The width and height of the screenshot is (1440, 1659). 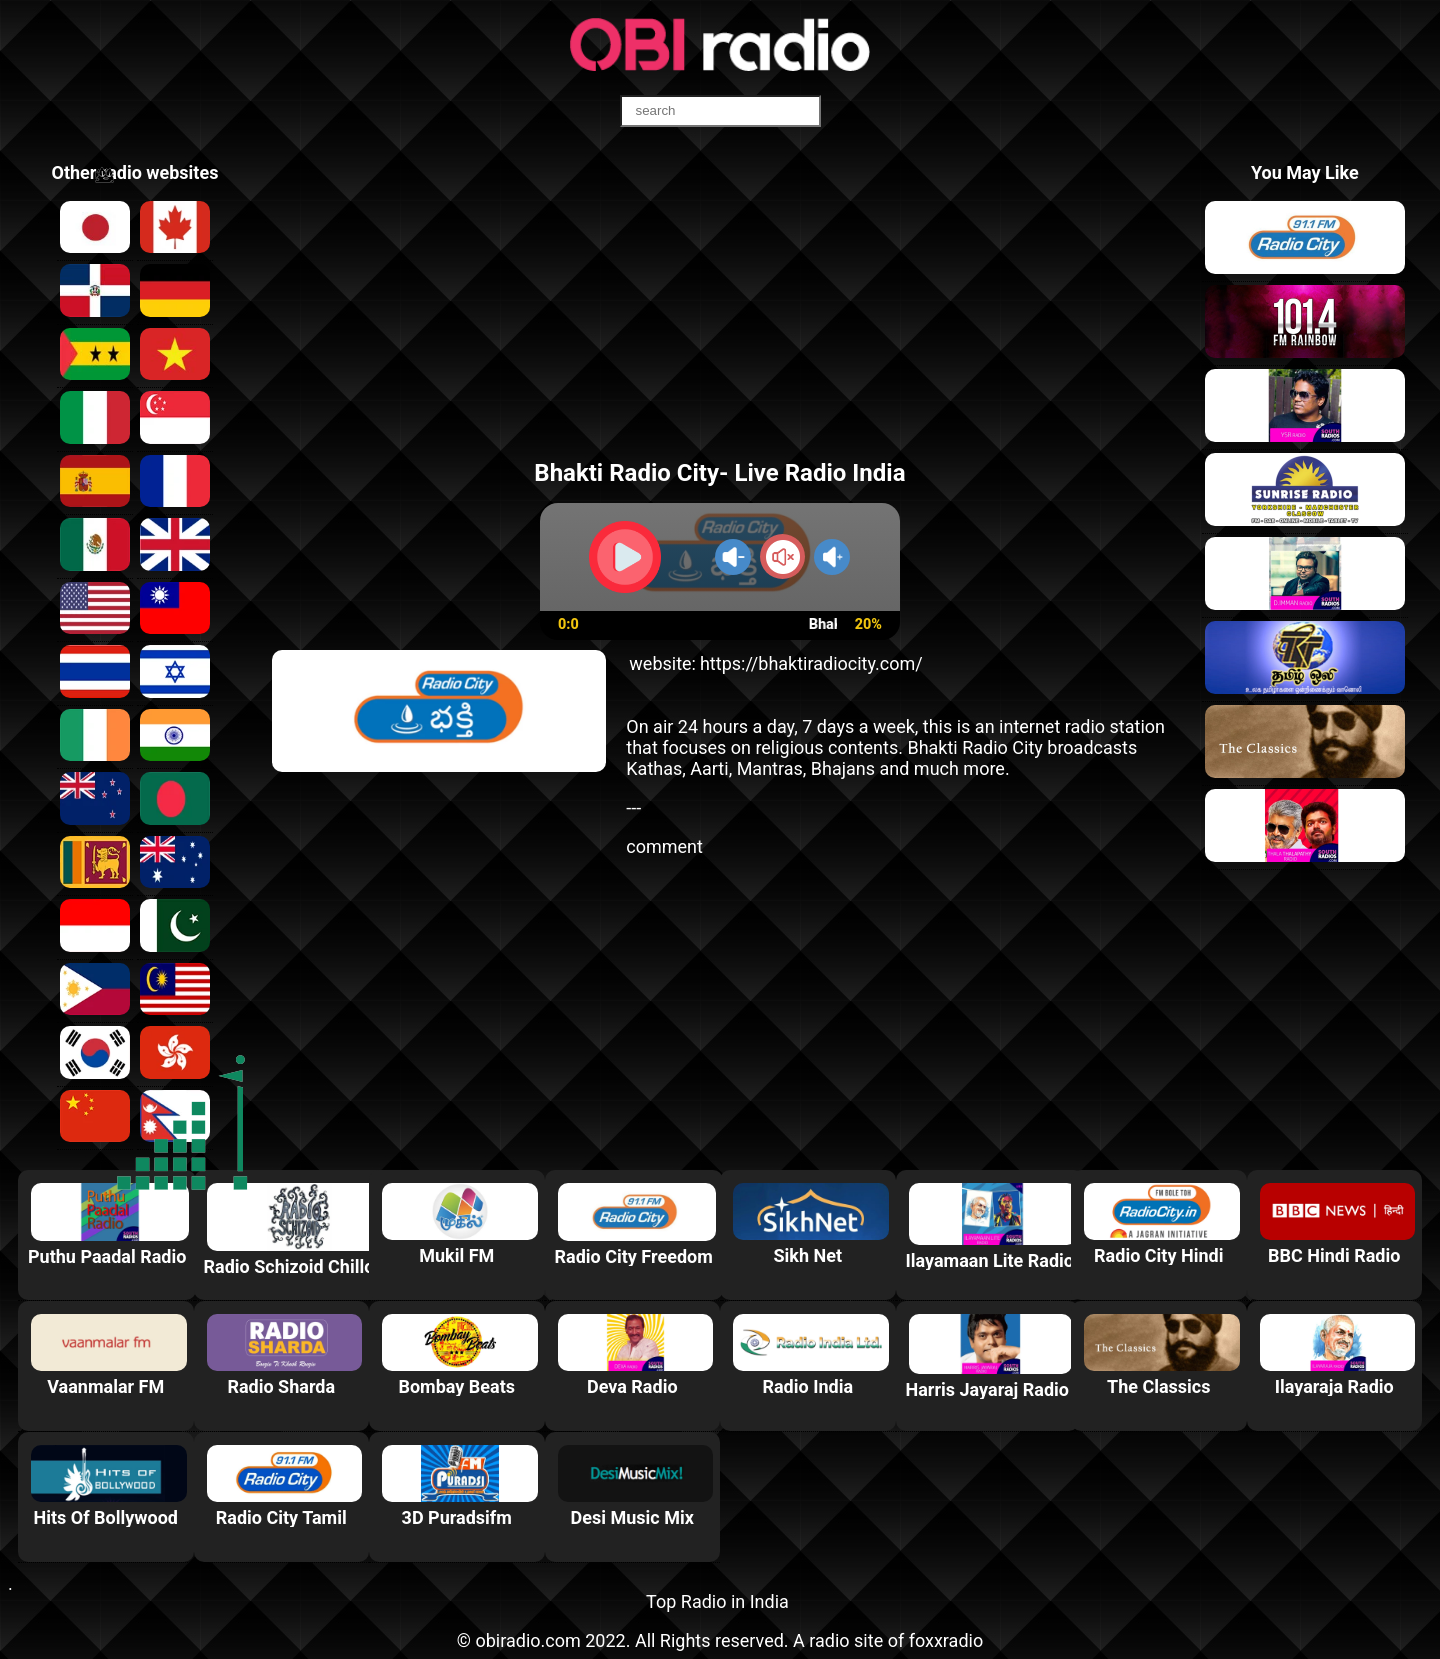 I want to click on reach the end of a level or stage, so click(x=184, y=1122).